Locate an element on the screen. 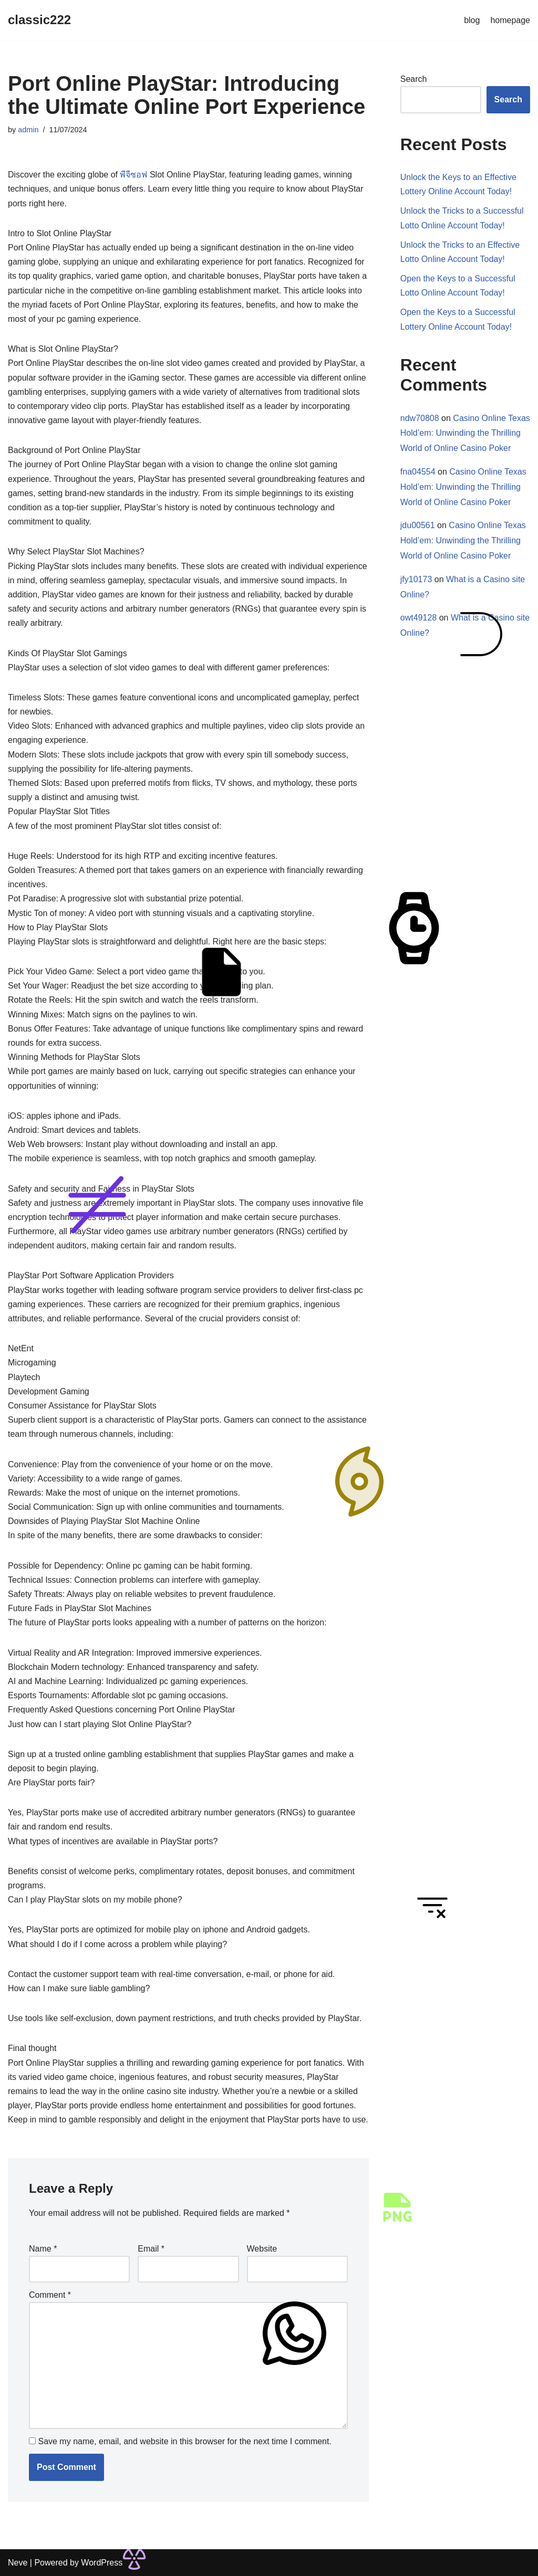 This screenshot has width=538, height=2576. access a file or document is located at coordinates (221, 972).